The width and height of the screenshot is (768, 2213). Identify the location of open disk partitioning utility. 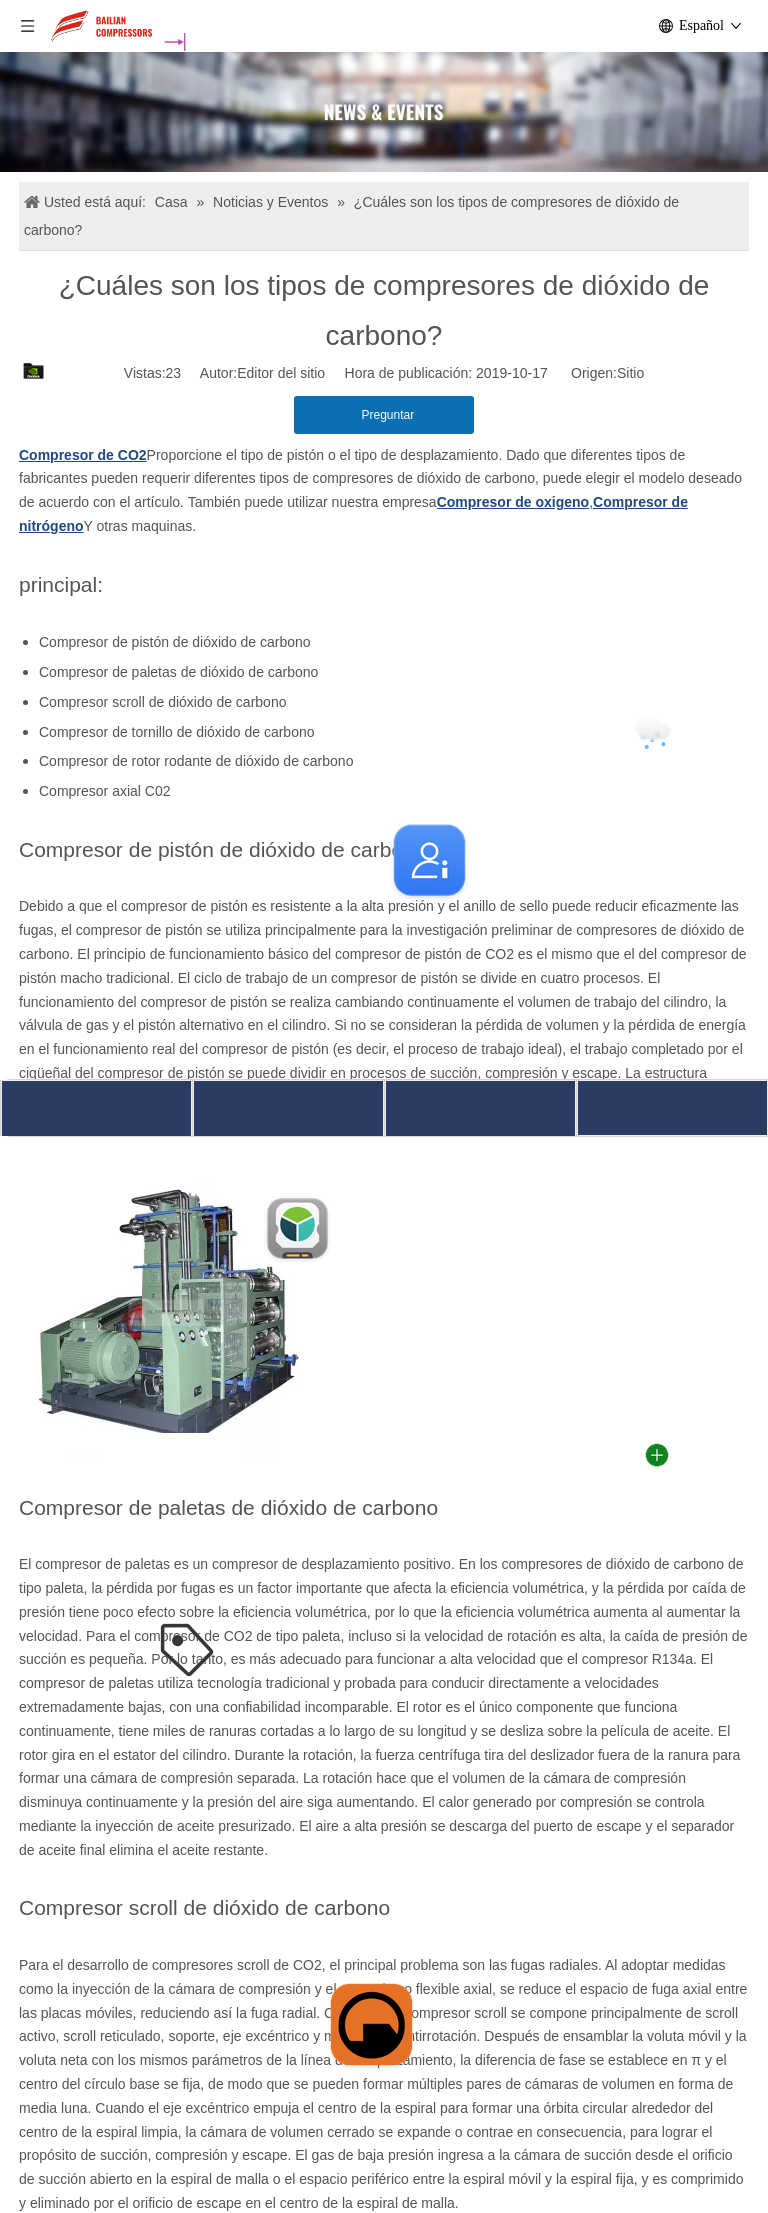
(297, 1229).